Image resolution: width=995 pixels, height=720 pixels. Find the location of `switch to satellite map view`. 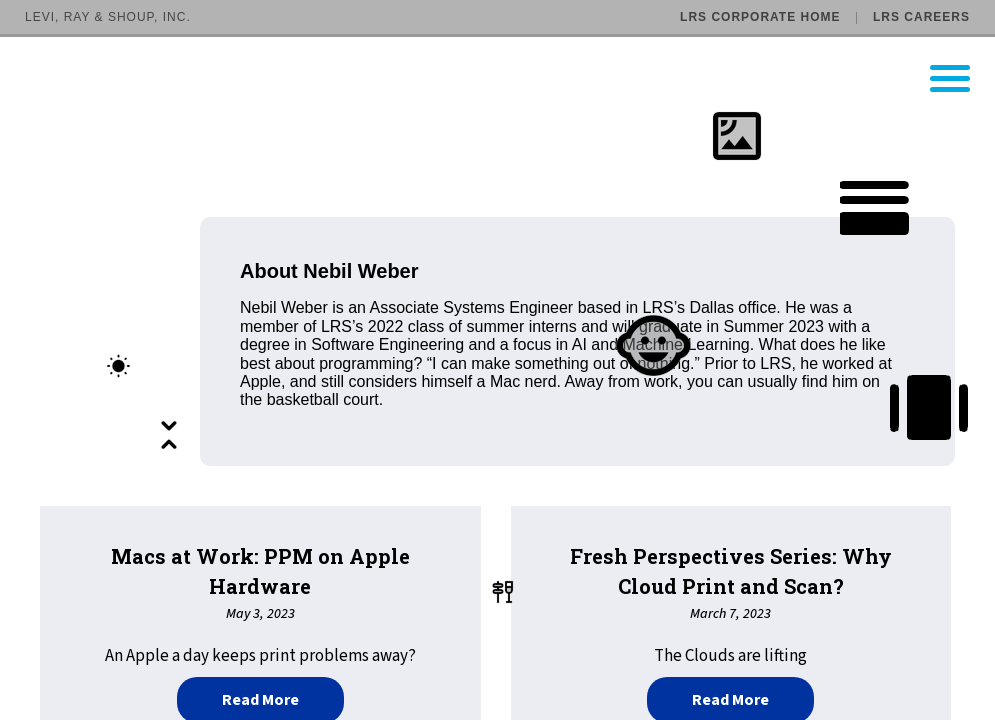

switch to satellite map view is located at coordinates (737, 136).